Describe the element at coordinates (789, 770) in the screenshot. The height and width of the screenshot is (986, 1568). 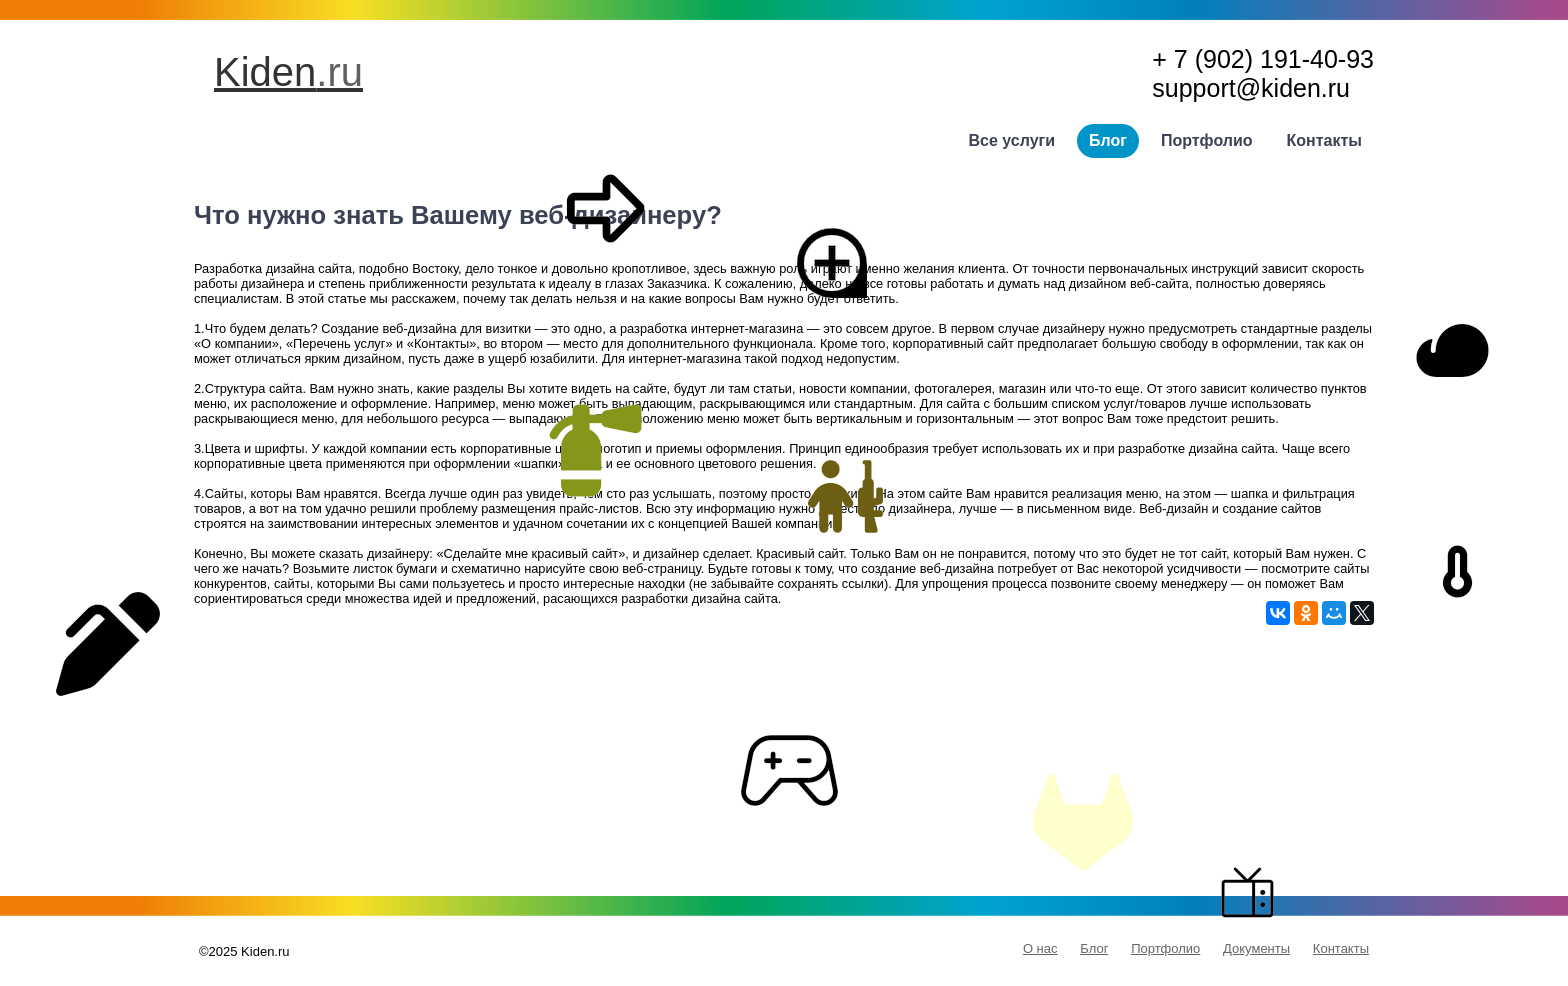
I see `access games or gaming features` at that location.